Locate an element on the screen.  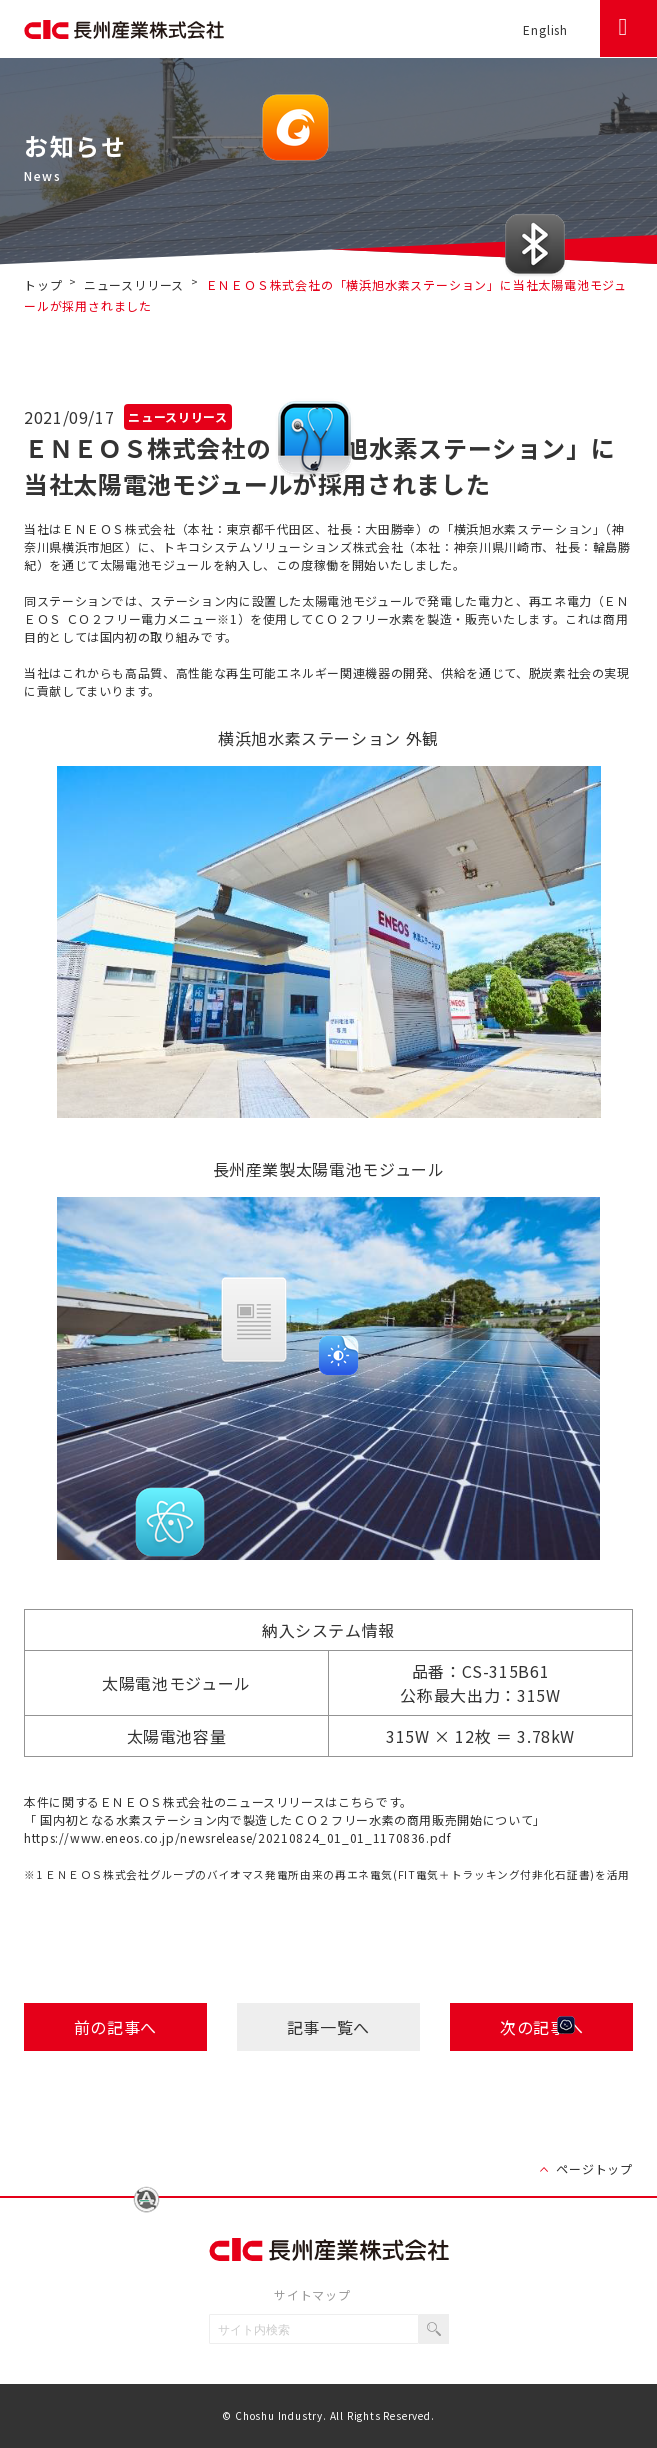
adjust night shift or display color temperature settings is located at coordinates (338, 1355).